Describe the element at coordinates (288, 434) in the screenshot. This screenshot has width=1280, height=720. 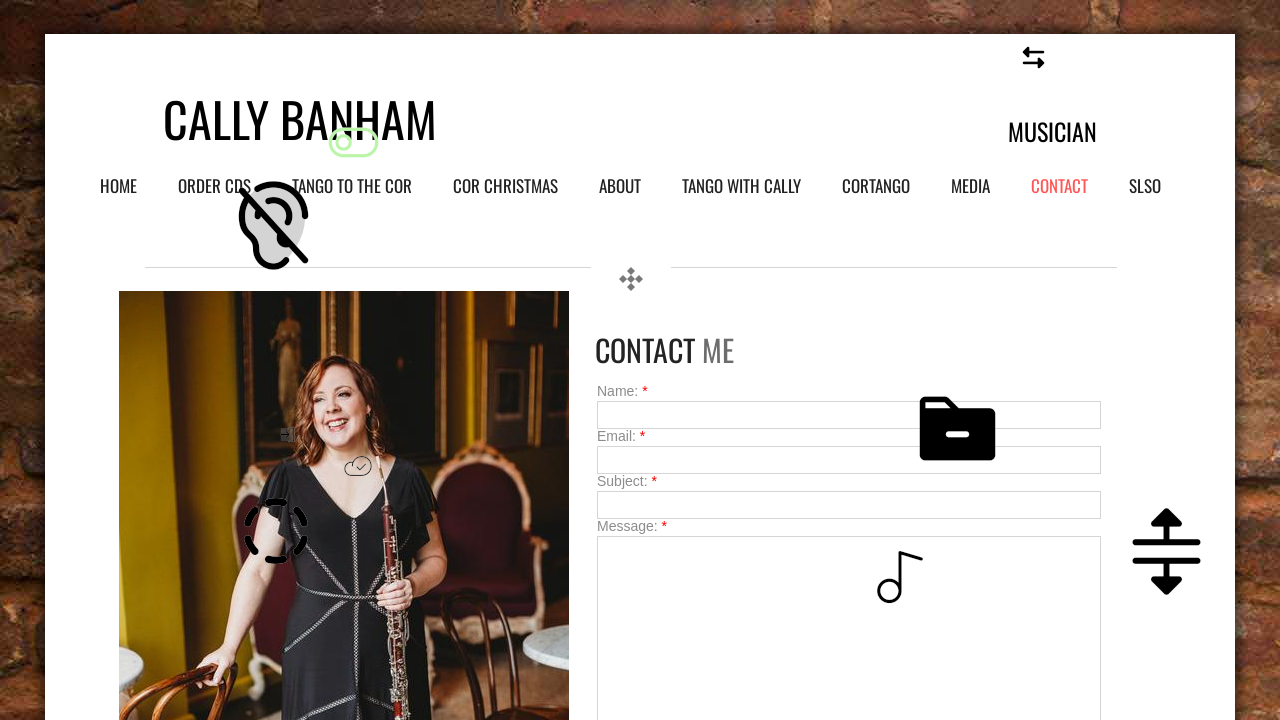
I see `sign in to your account` at that location.